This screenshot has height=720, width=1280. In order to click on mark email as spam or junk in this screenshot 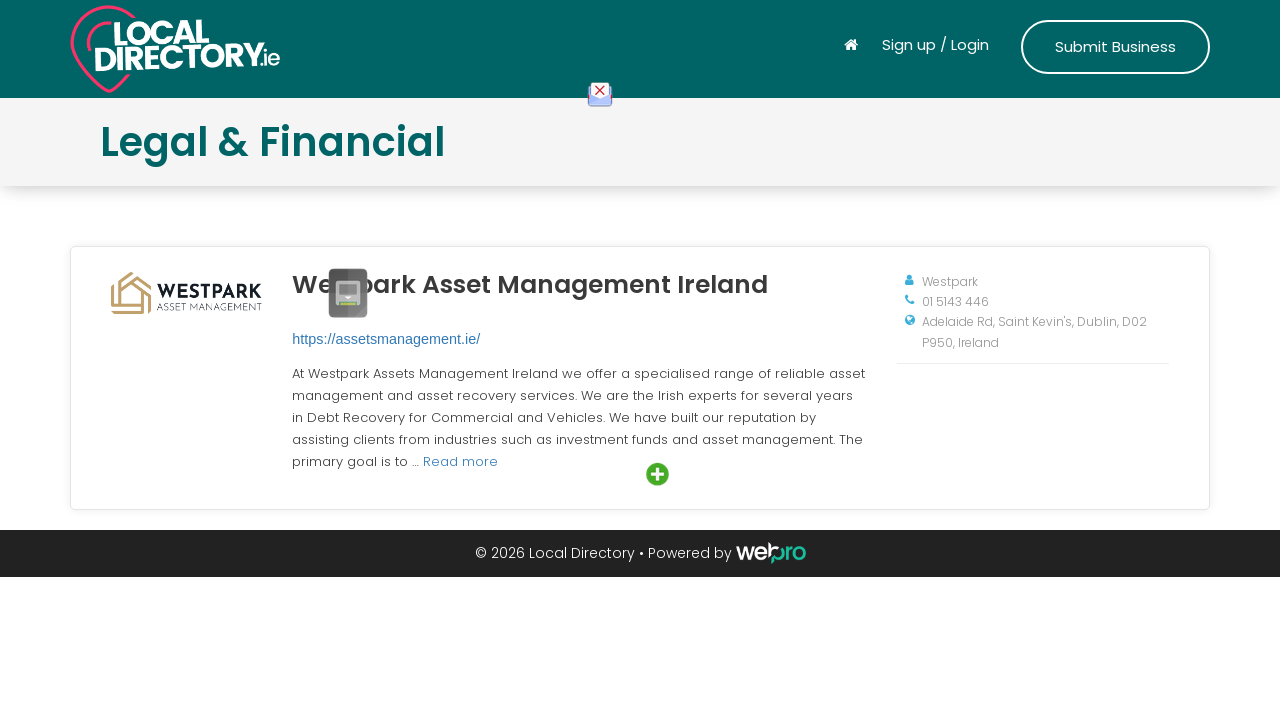, I will do `click(600, 95)`.